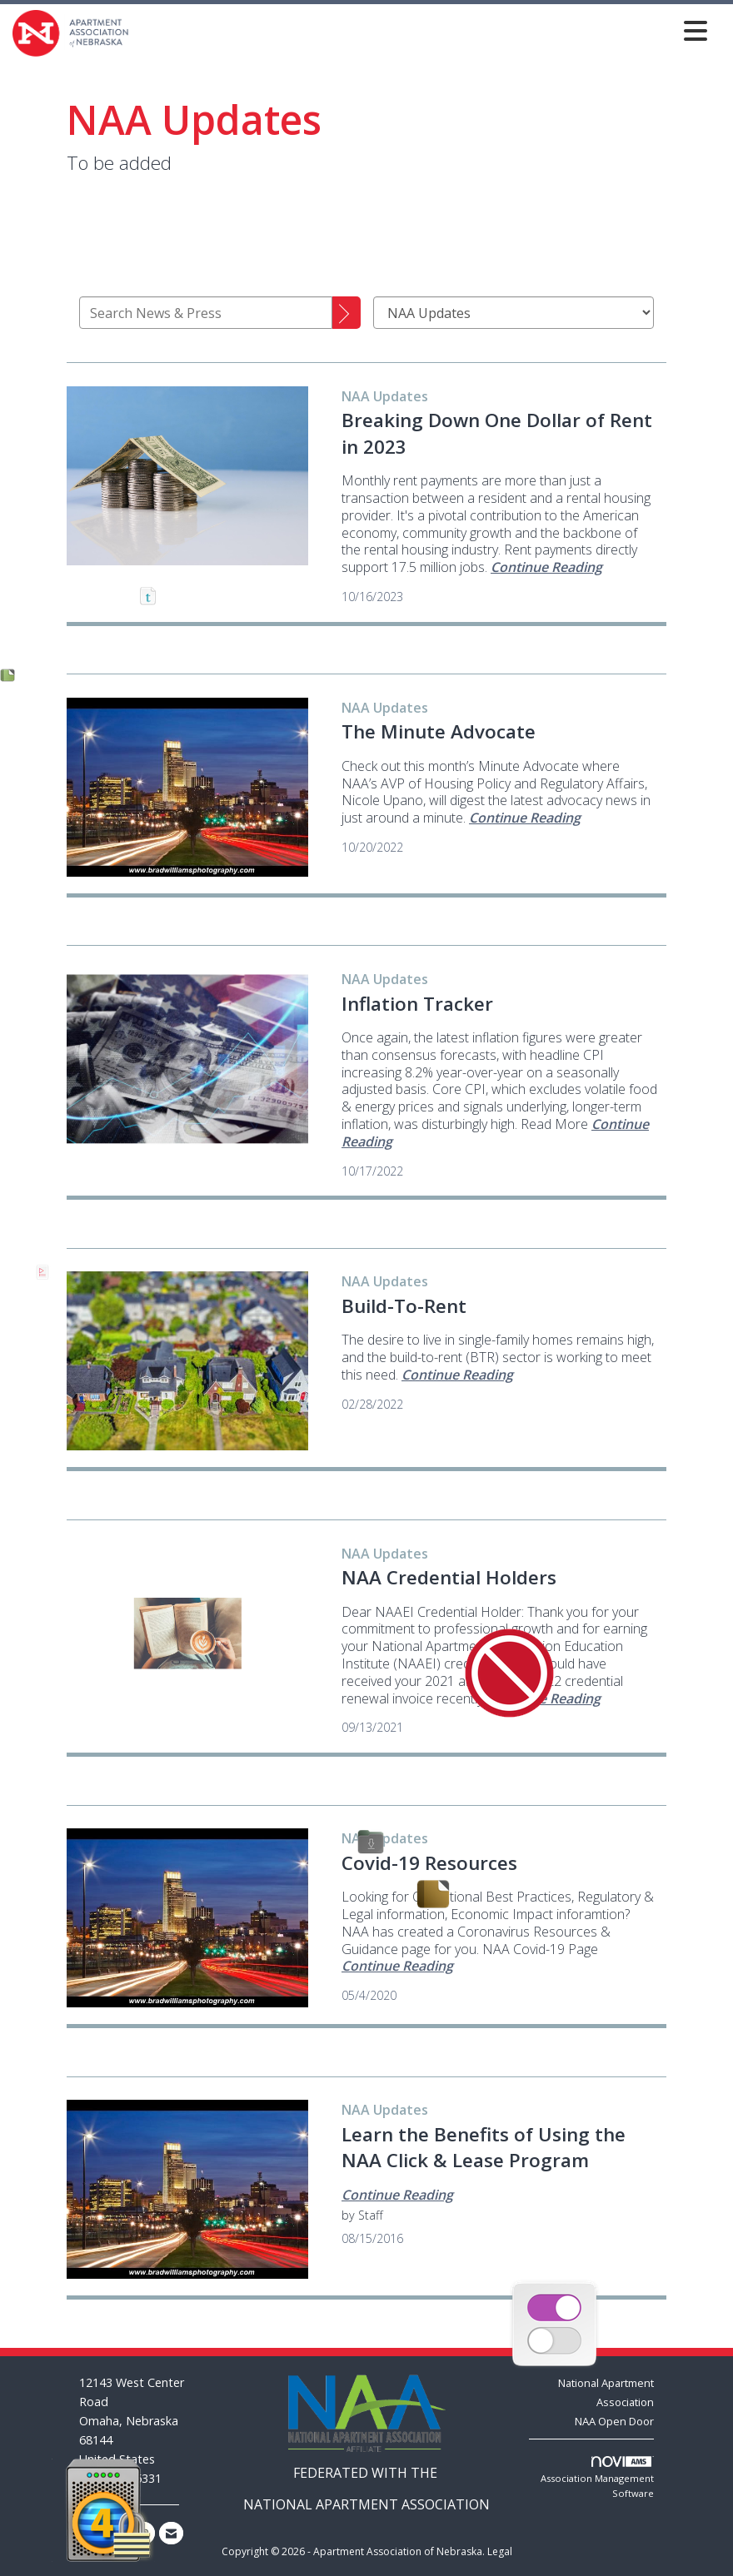  What do you see at coordinates (433, 1893) in the screenshot?
I see `change desktop wallpaper settings` at bounding box center [433, 1893].